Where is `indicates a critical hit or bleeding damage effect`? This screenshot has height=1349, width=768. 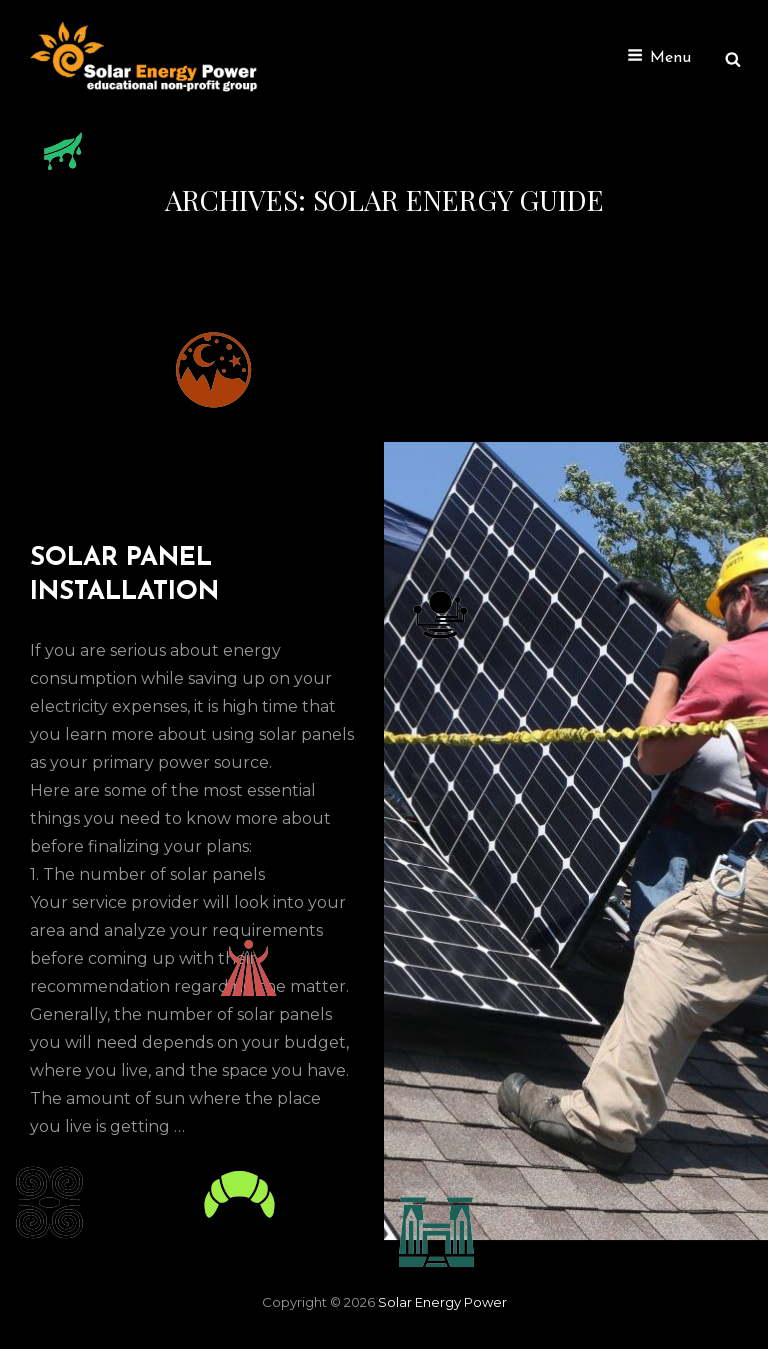 indicates a critical hit or bleeding damage effect is located at coordinates (63, 151).